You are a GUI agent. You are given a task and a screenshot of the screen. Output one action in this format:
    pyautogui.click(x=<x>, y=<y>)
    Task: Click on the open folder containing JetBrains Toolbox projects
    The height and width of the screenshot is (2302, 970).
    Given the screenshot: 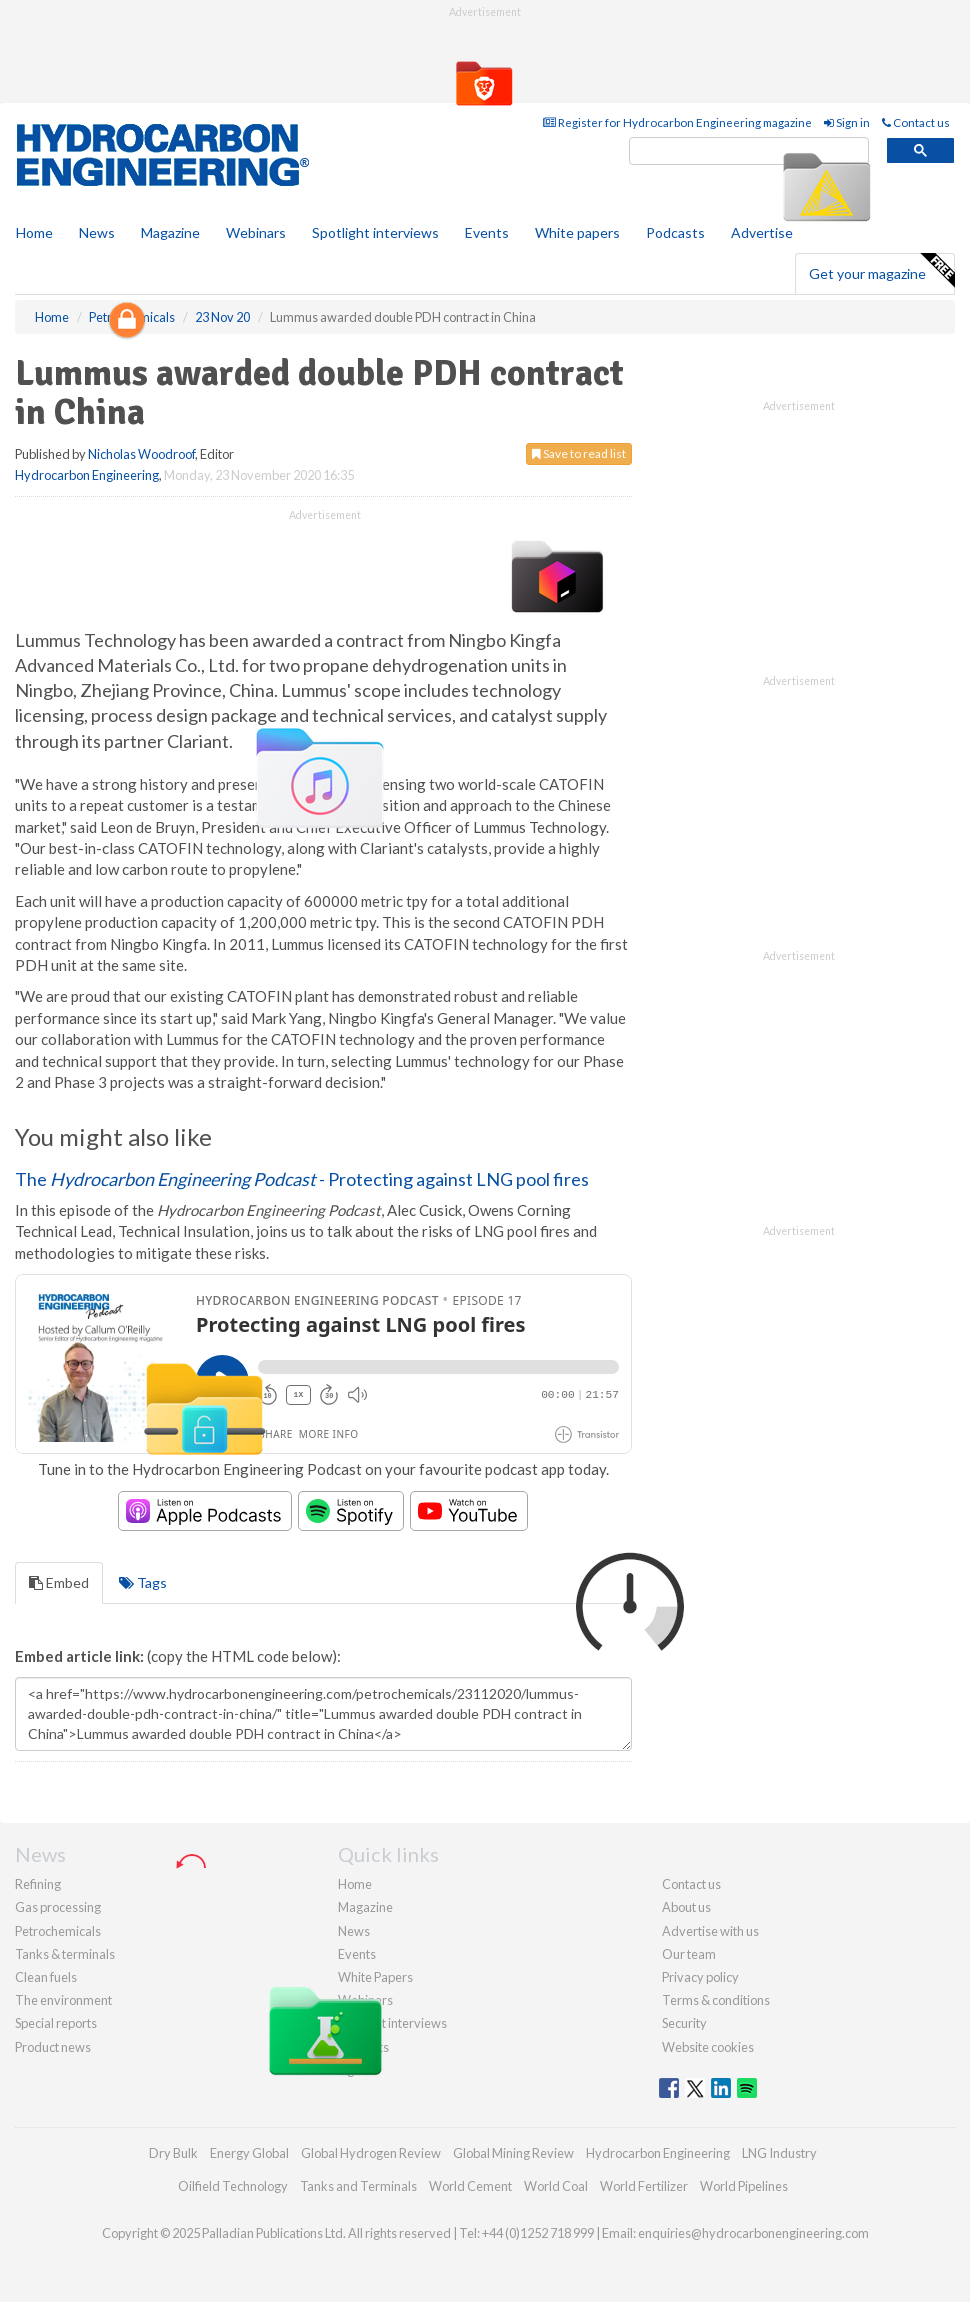 What is the action you would take?
    pyautogui.click(x=557, y=579)
    